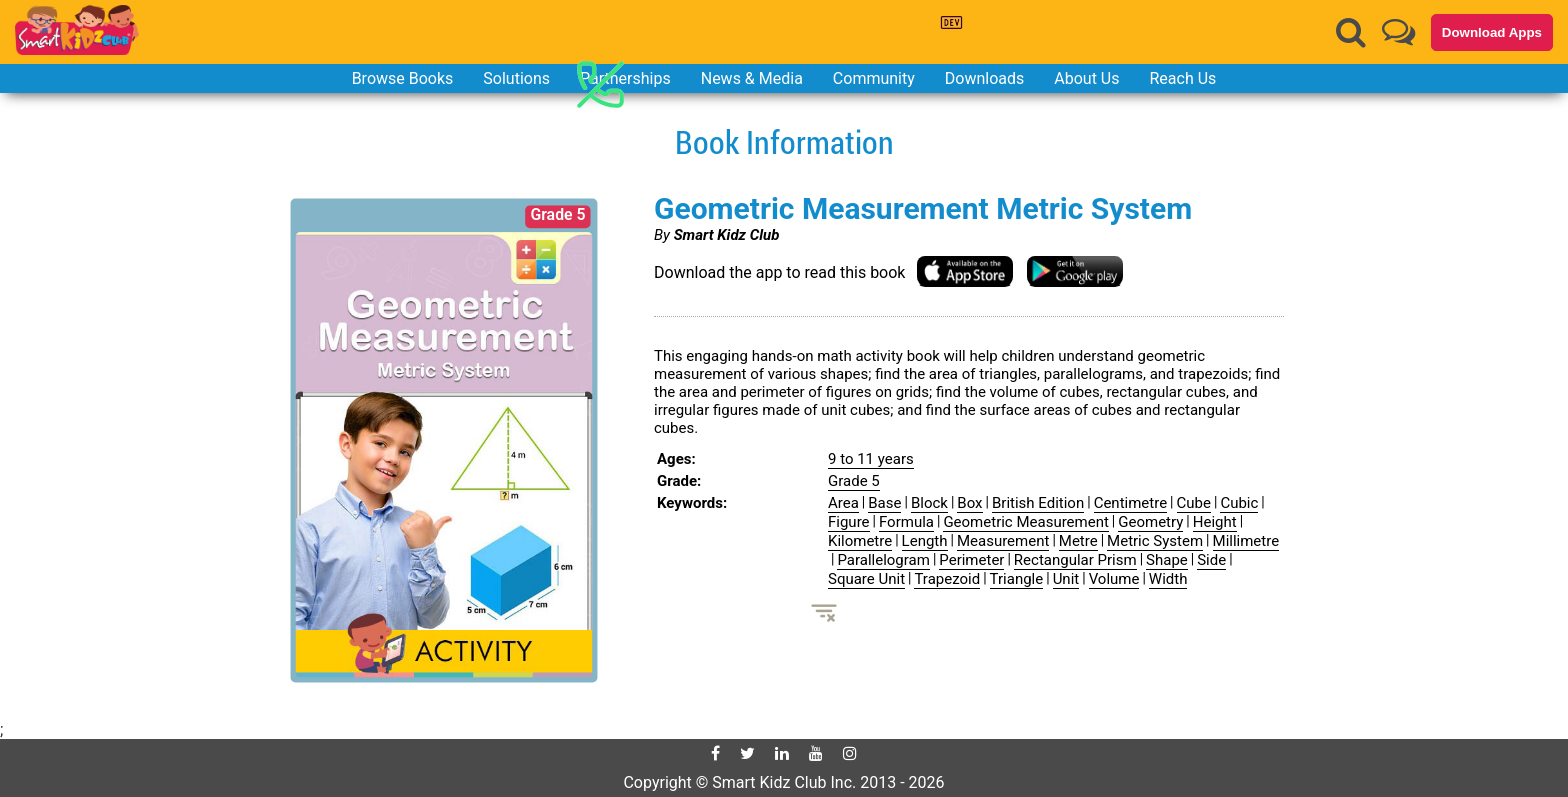 This screenshot has height=797, width=1568. What do you see at coordinates (824, 610) in the screenshot?
I see `clear all active filters` at bounding box center [824, 610].